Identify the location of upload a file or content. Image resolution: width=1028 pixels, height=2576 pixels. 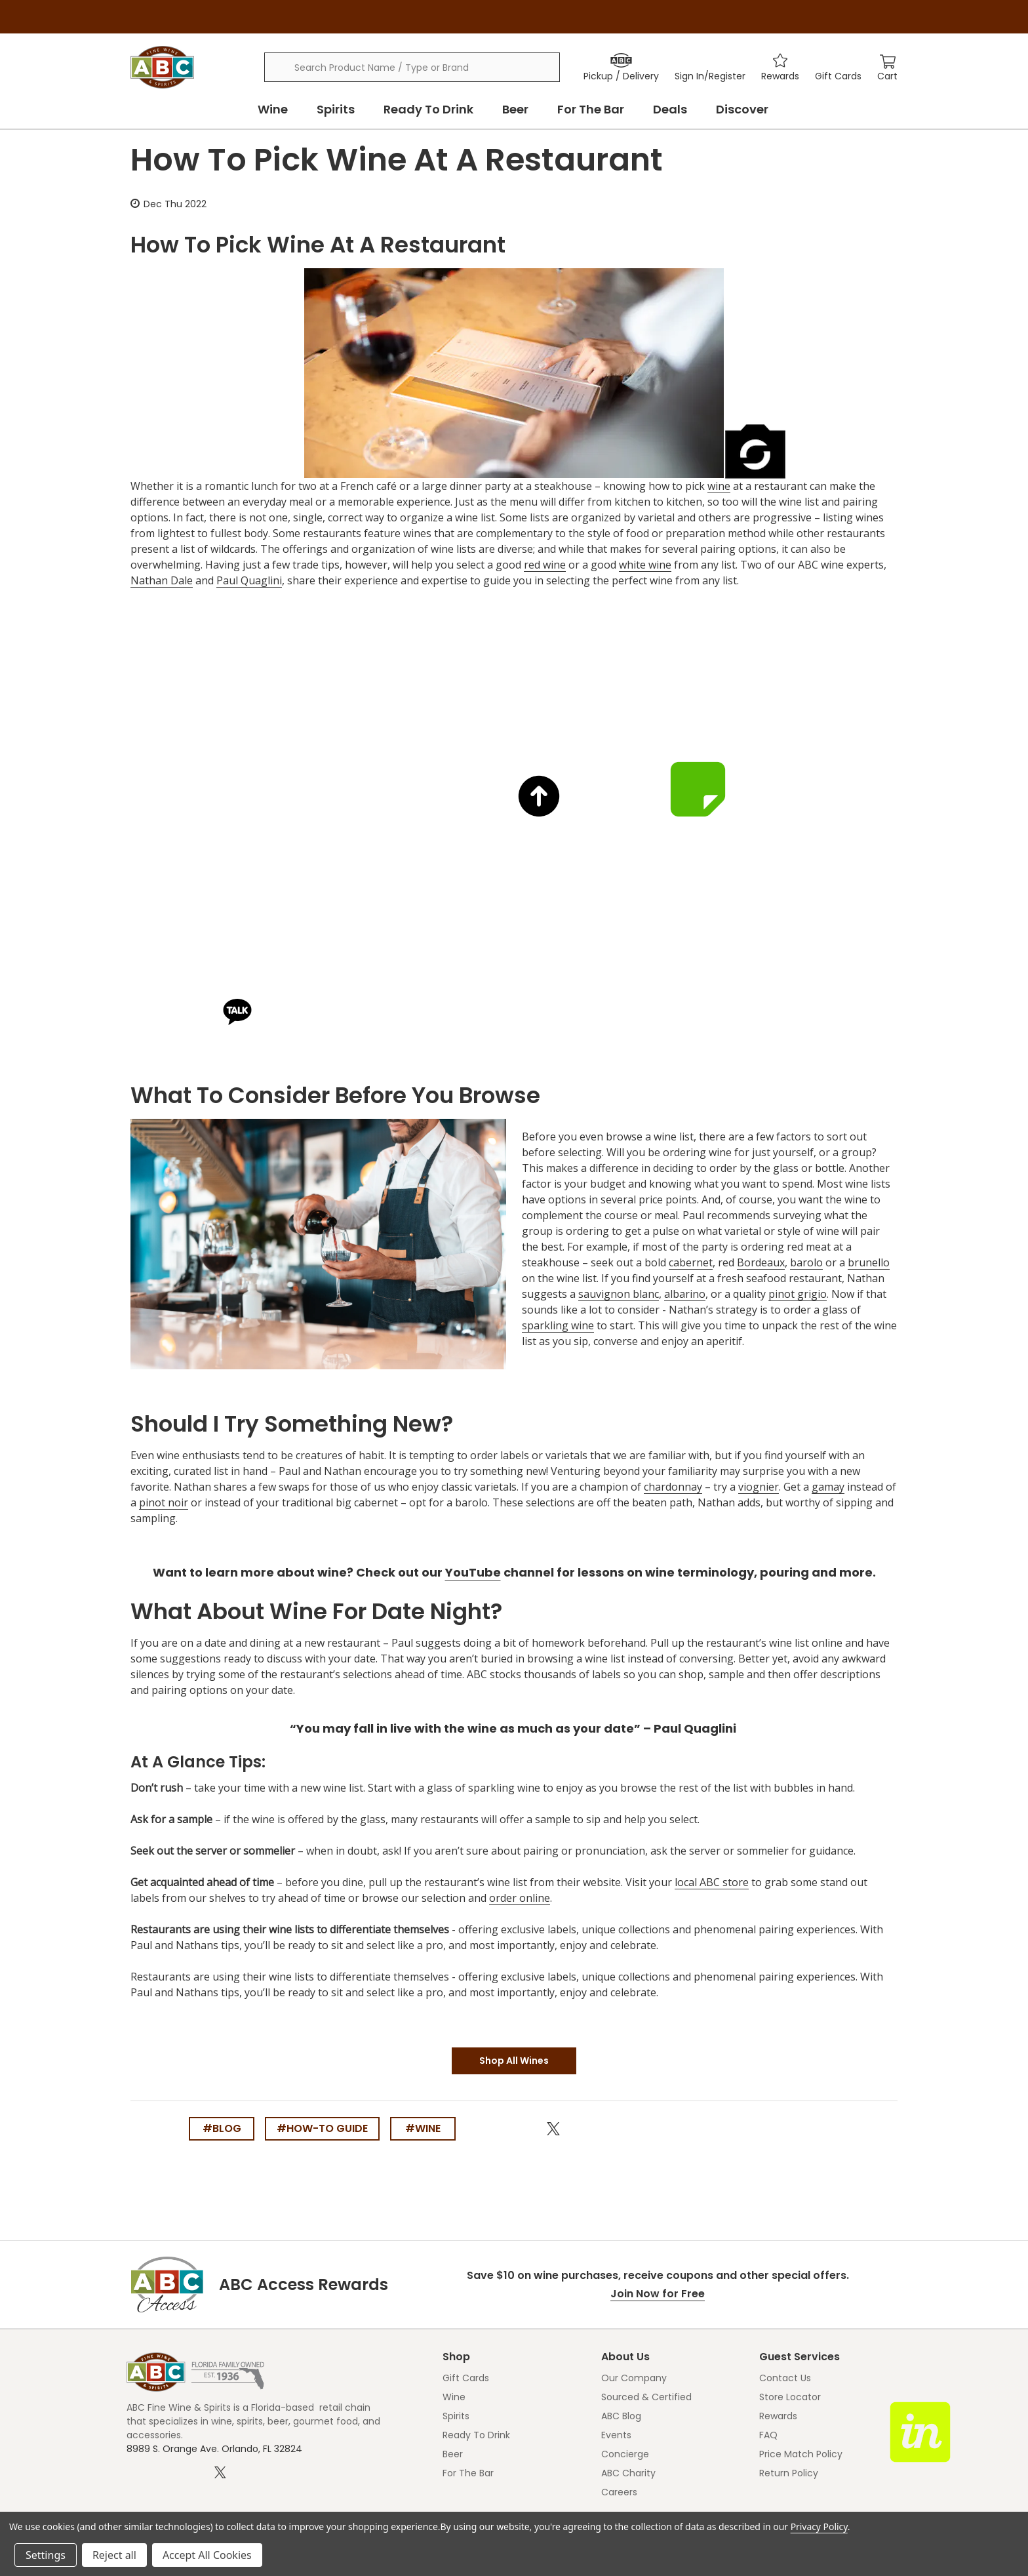
(539, 796).